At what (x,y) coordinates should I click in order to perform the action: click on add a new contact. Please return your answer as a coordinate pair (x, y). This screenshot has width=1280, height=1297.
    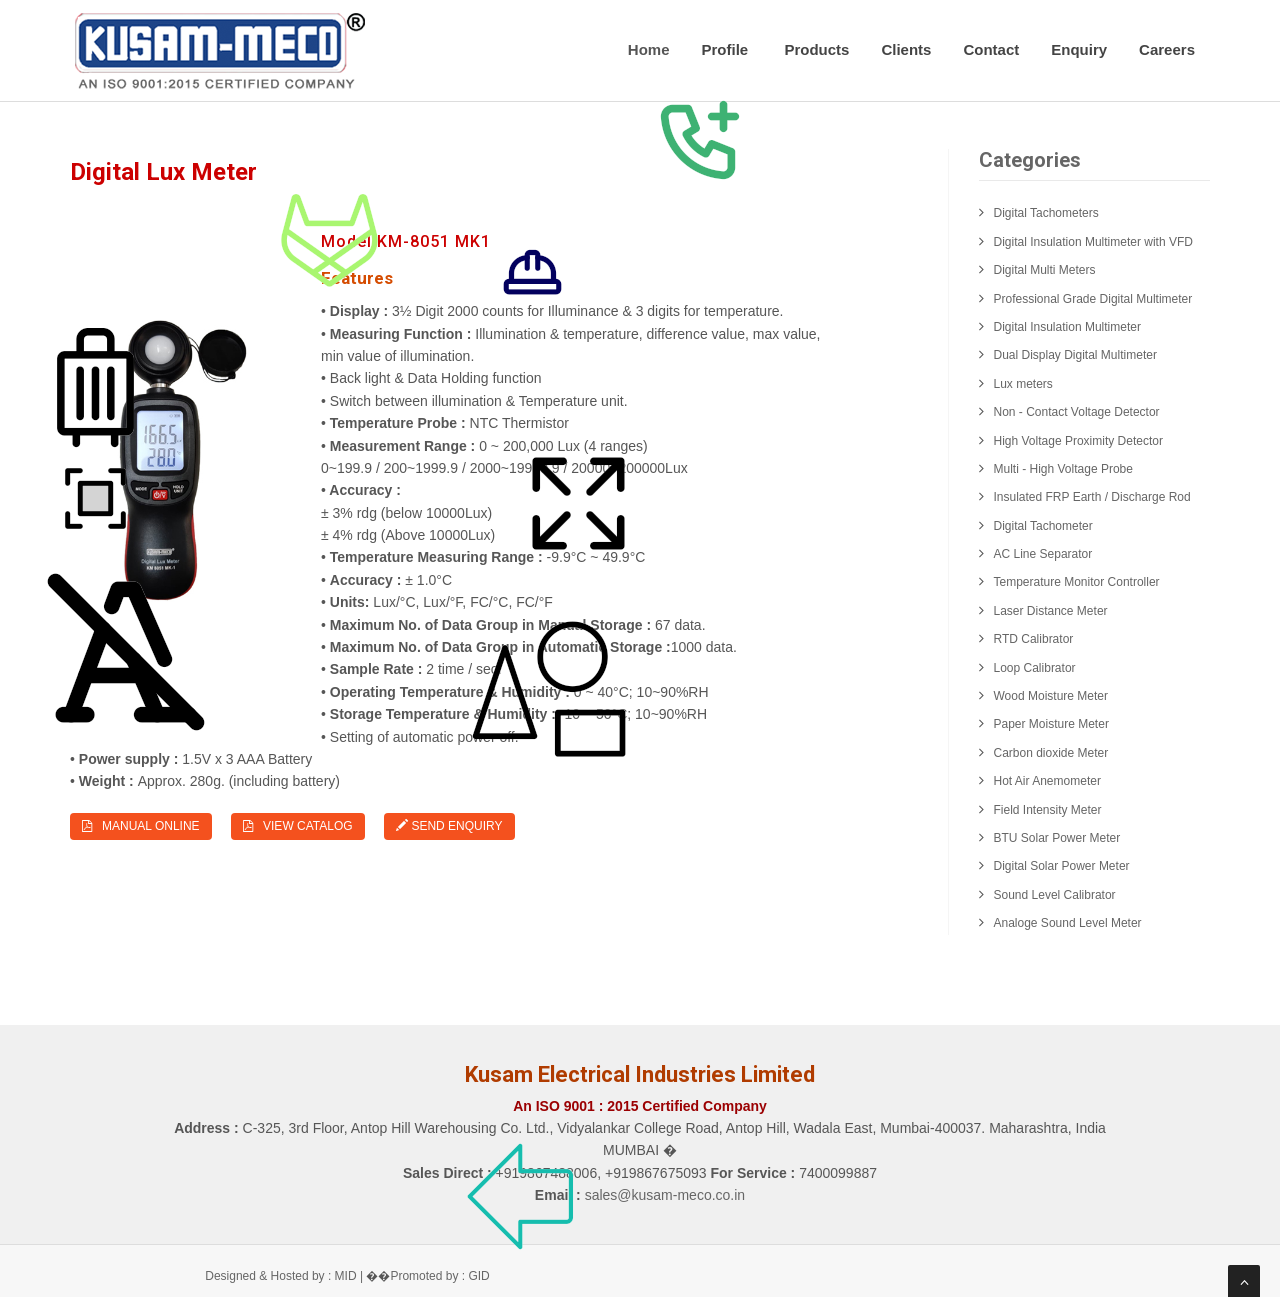
    Looking at the image, I should click on (700, 140).